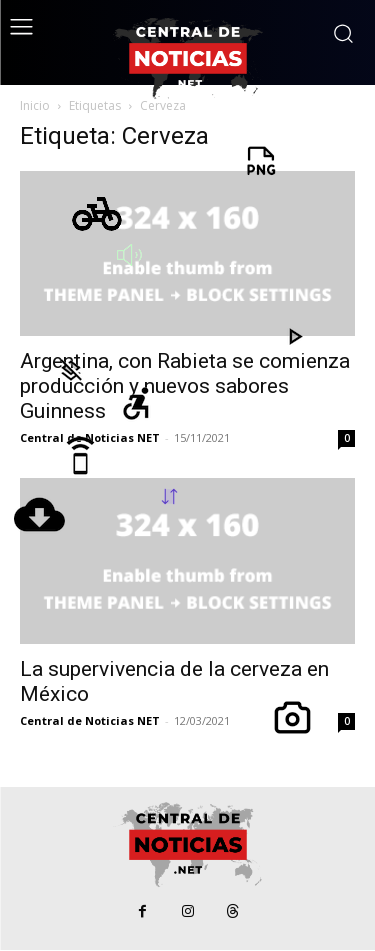 Image resolution: width=375 pixels, height=951 pixels. What do you see at coordinates (80, 456) in the screenshot?
I see `enable speakerphone mode during a call` at bounding box center [80, 456].